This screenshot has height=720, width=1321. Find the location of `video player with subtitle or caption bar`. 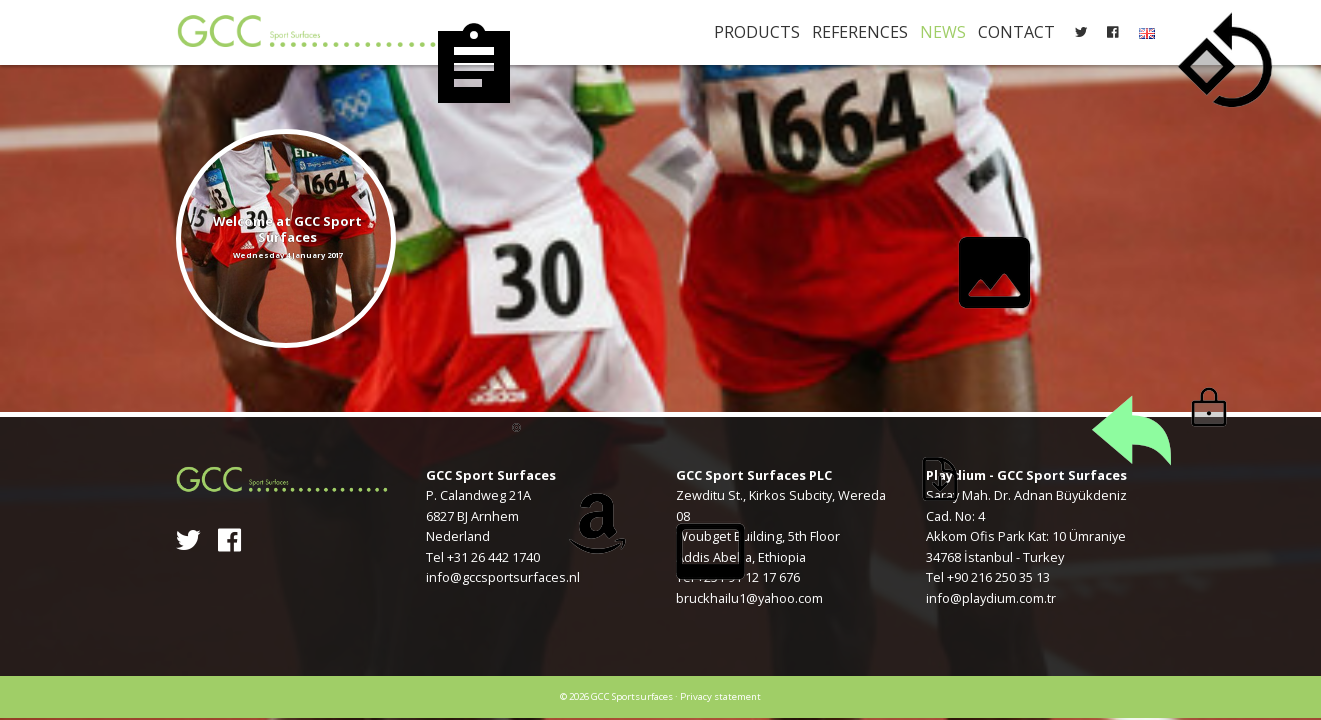

video player with subtitle or caption bar is located at coordinates (710, 551).